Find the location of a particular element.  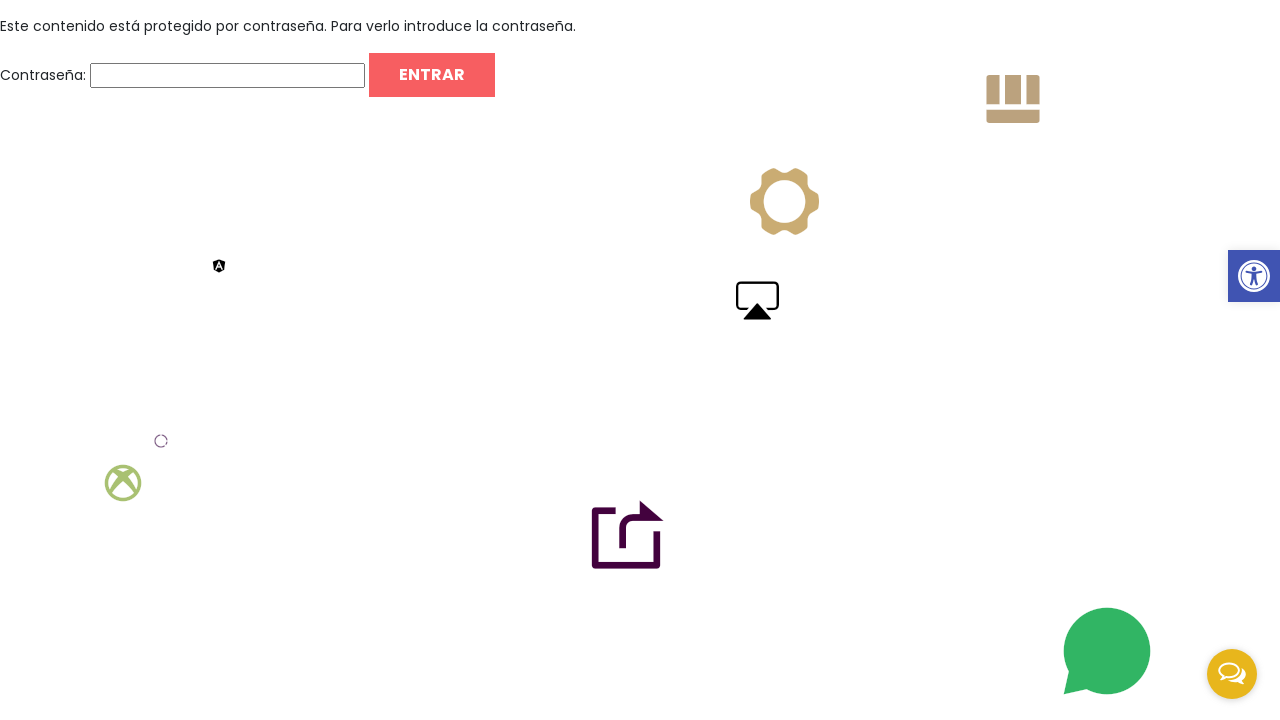

share content to another app or platform is located at coordinates (626, 538).